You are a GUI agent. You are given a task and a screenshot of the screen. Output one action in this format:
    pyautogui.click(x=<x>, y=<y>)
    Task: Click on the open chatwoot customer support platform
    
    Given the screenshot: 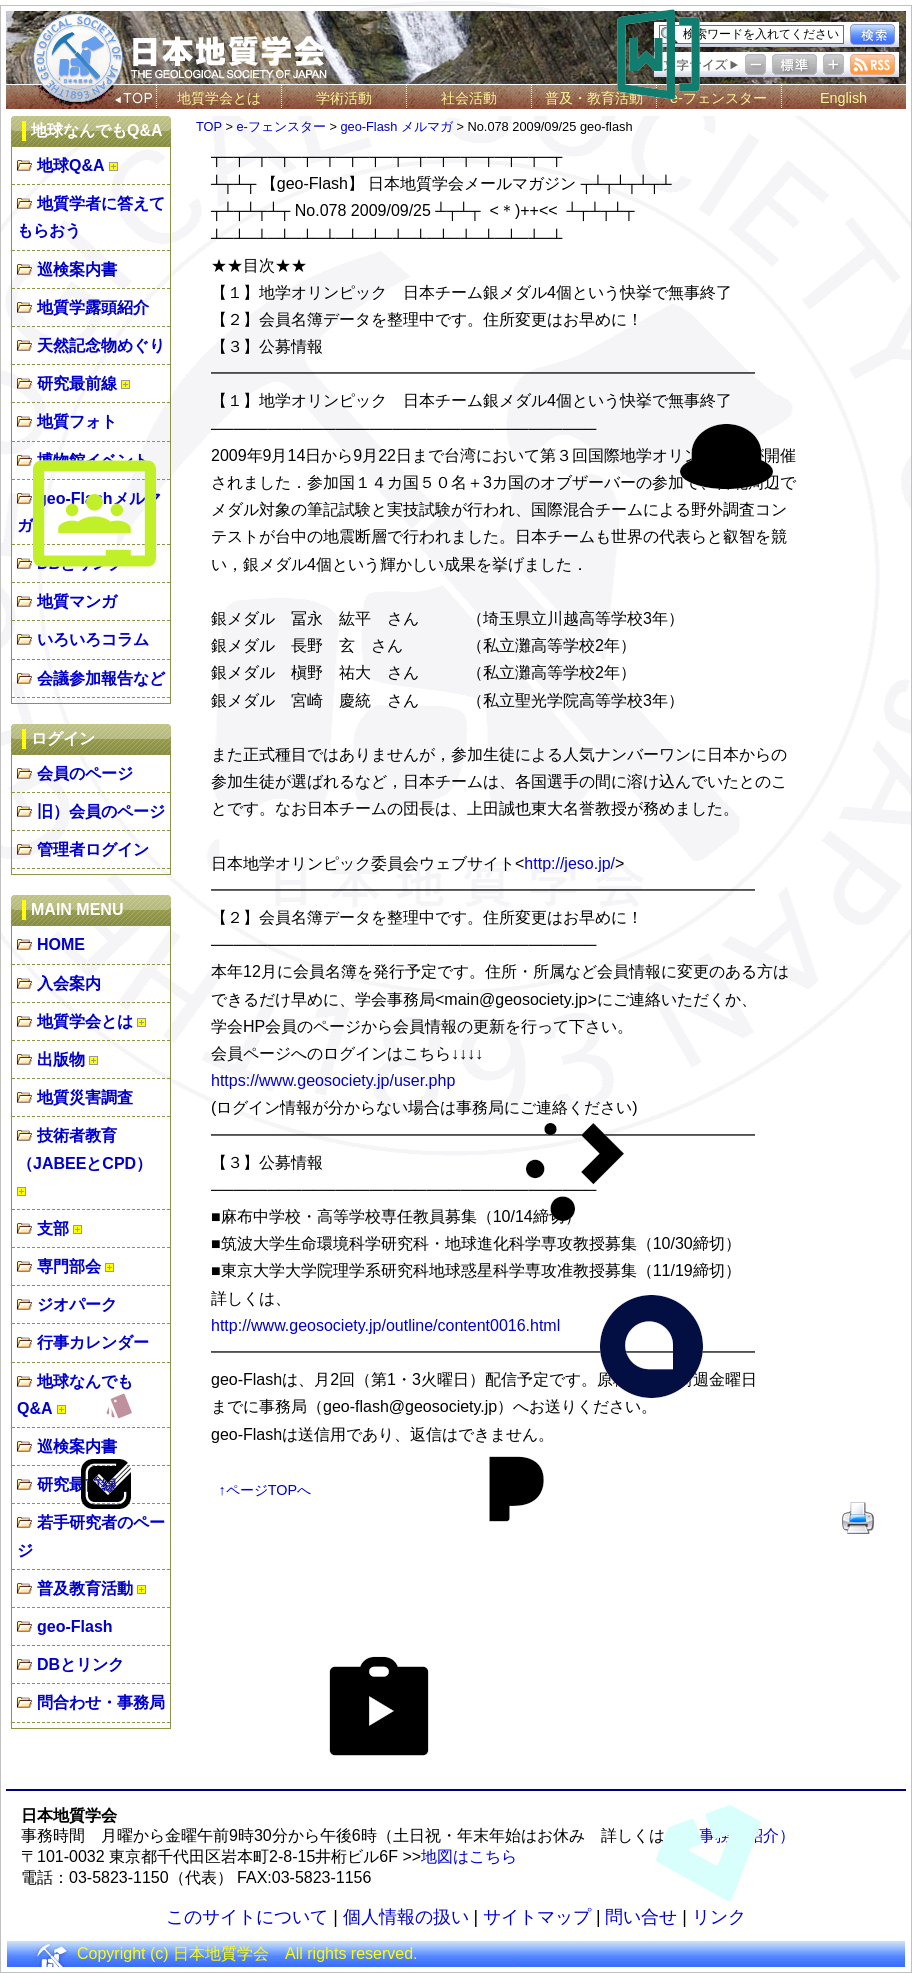 What is the action you would take?
    pyautogui.click(x=651, y=1346)
    